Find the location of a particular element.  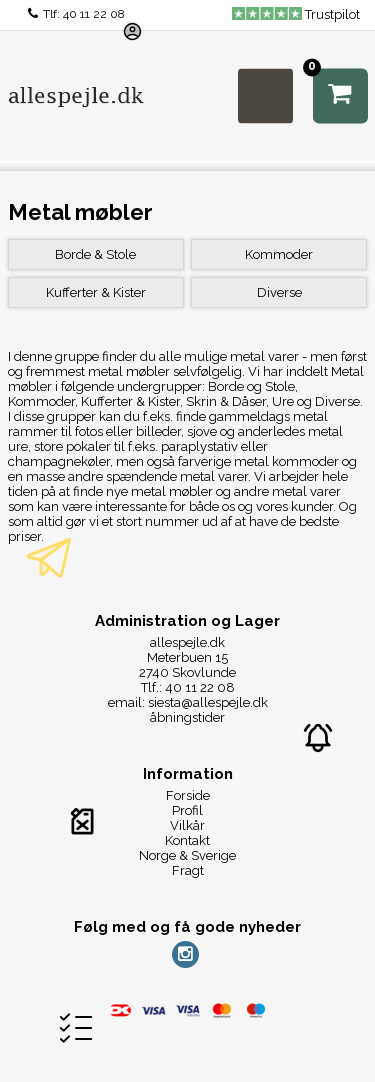

view completed tasks or checklist is located at coordinates (76, 1028).